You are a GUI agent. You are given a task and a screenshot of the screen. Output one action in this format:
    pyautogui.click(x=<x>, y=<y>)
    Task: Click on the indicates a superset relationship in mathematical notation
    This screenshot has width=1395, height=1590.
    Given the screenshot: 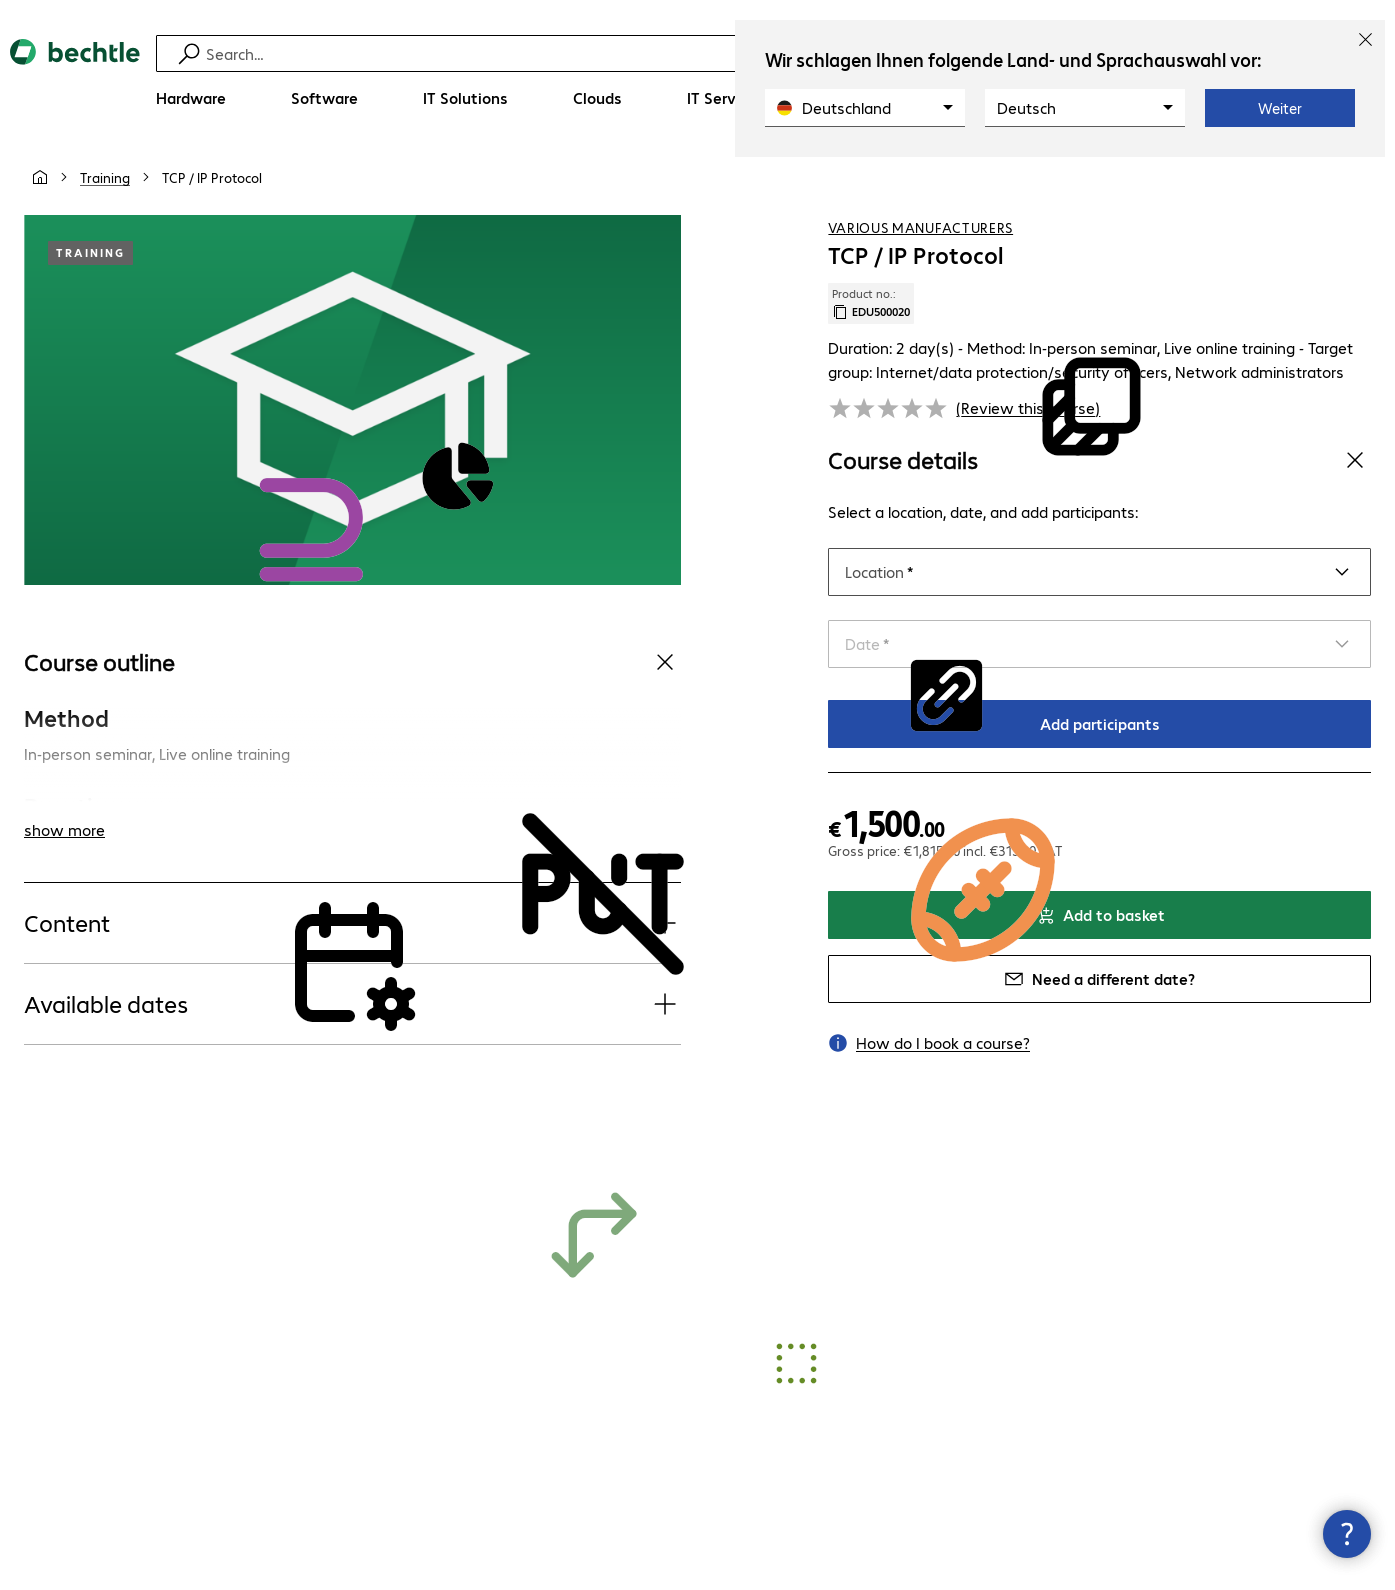 What is the action you would take?
    pyautogui.click(x=309, y=532)
    